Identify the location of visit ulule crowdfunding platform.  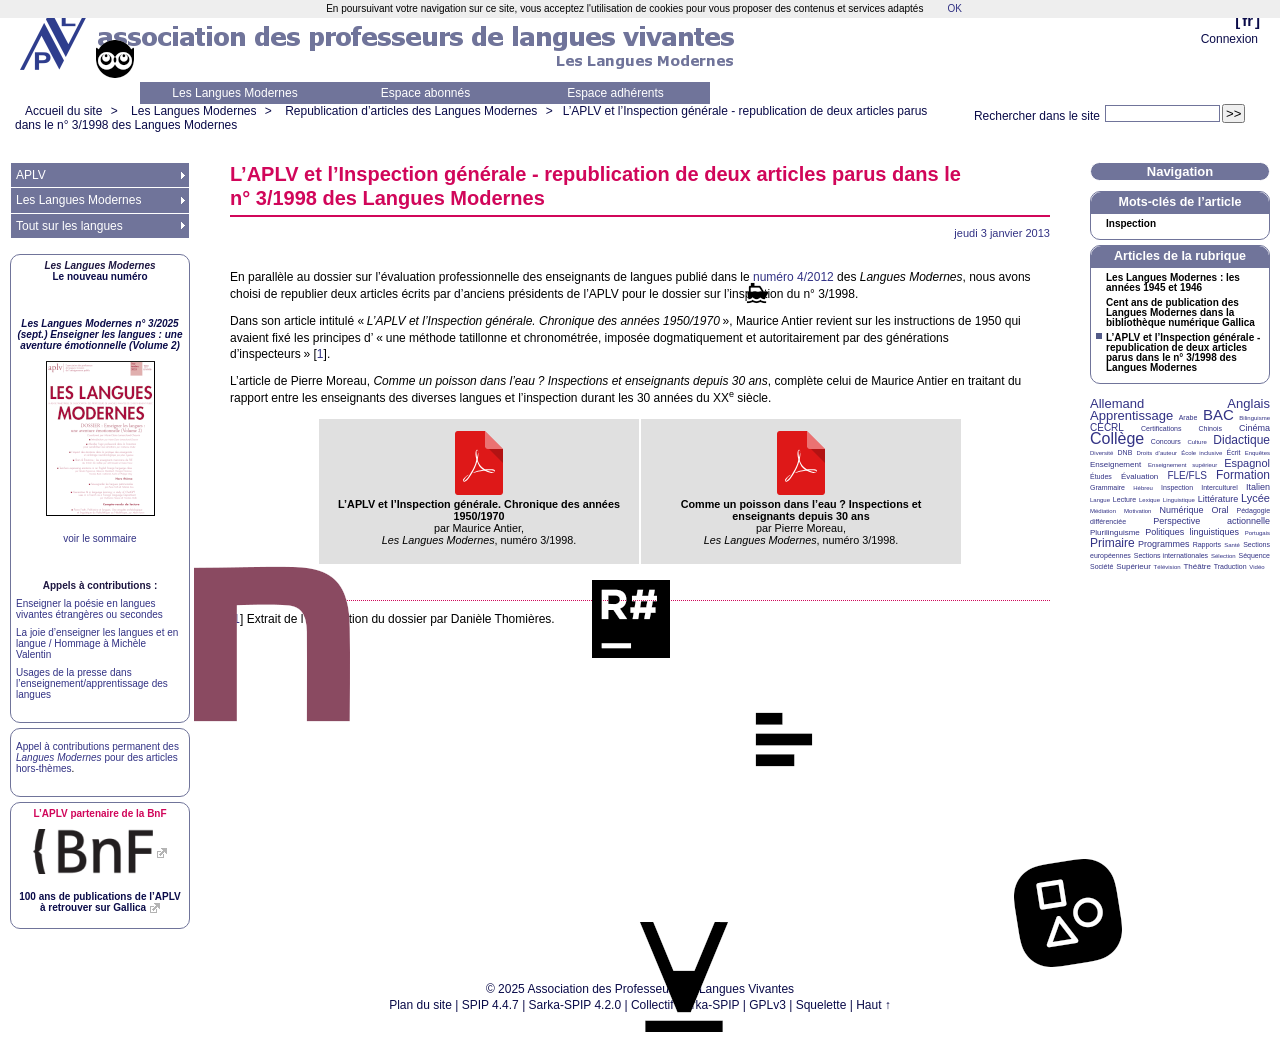
(115, 59).